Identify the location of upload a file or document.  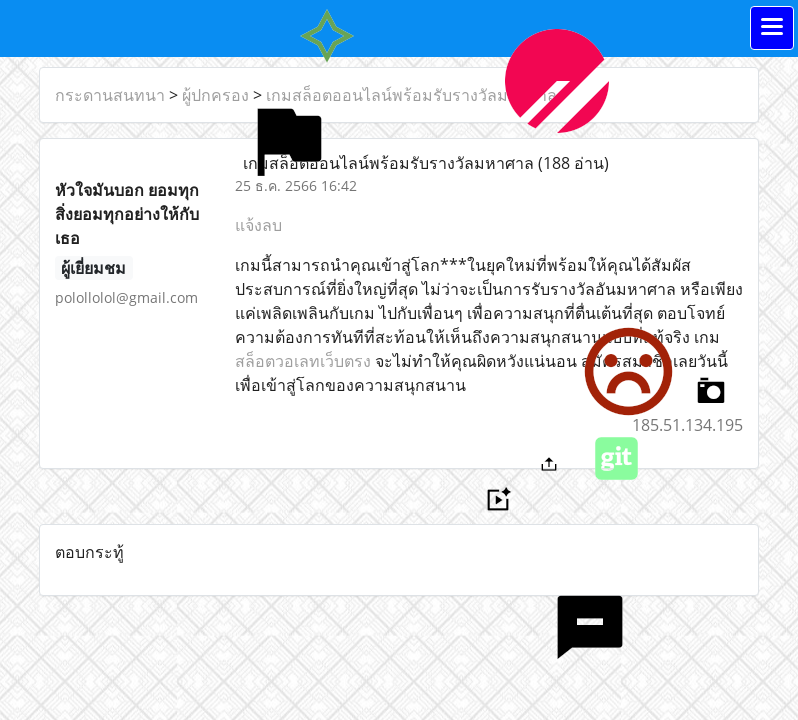
(549, 464).